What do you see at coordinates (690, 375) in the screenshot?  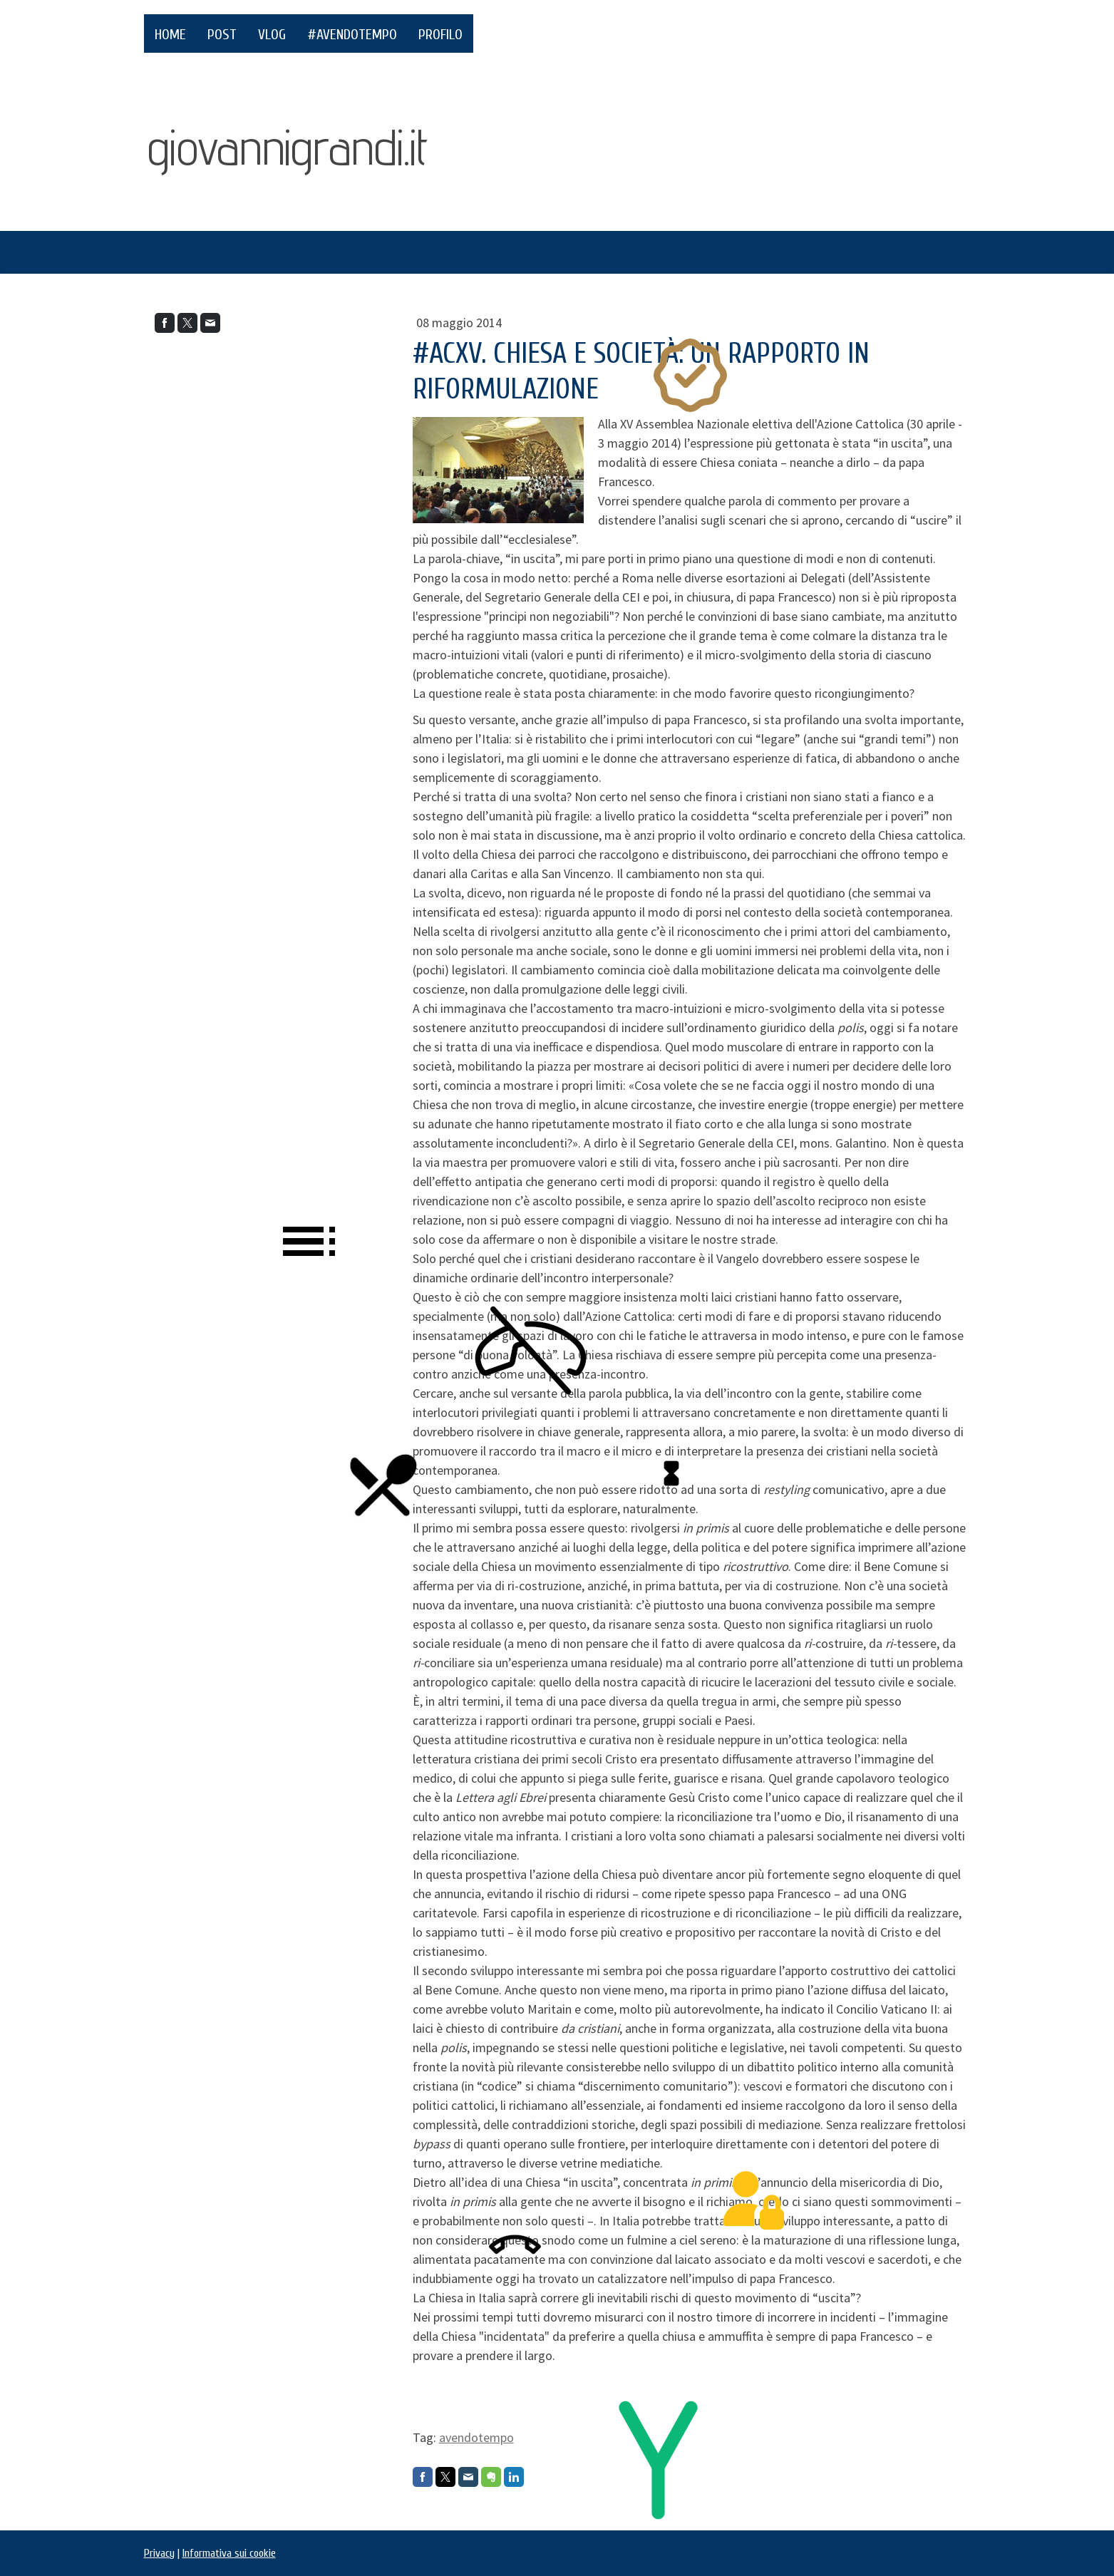 I see `indicates a verified account or identity` at bounding box center [690, 375].